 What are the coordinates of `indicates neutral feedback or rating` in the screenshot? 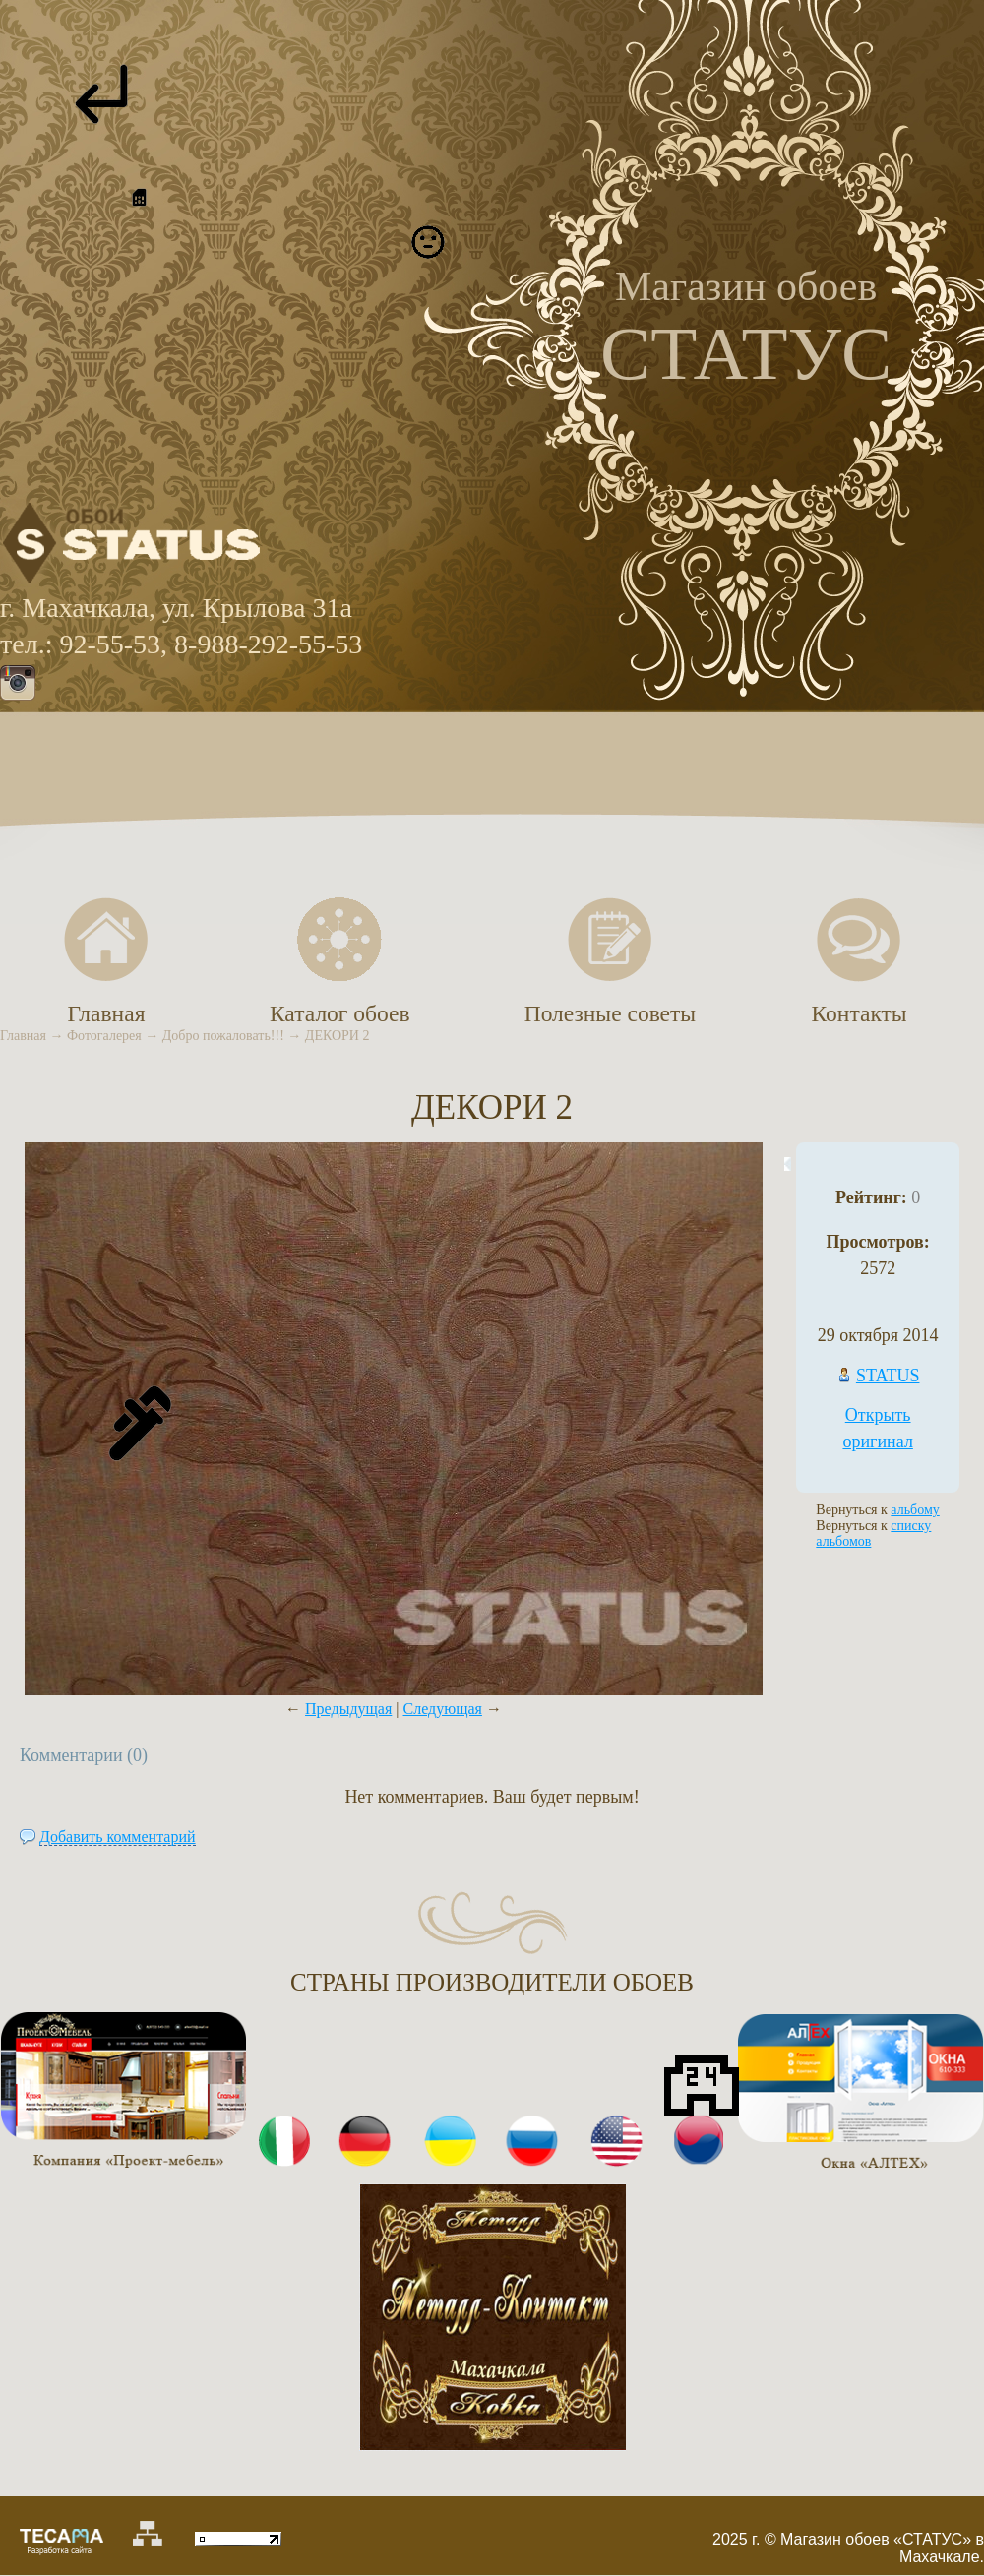 It's located at (428, 242).